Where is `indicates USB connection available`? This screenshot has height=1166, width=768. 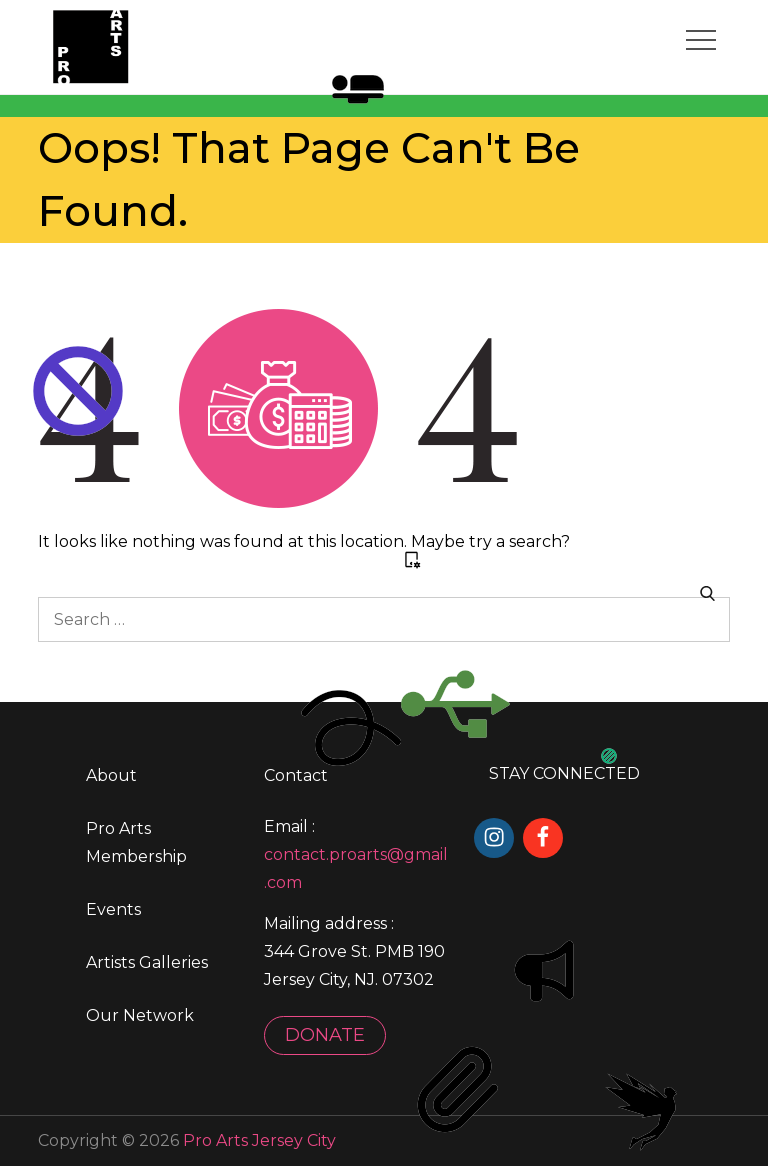
indicates USB connection available is located at coordinates (456, 704).